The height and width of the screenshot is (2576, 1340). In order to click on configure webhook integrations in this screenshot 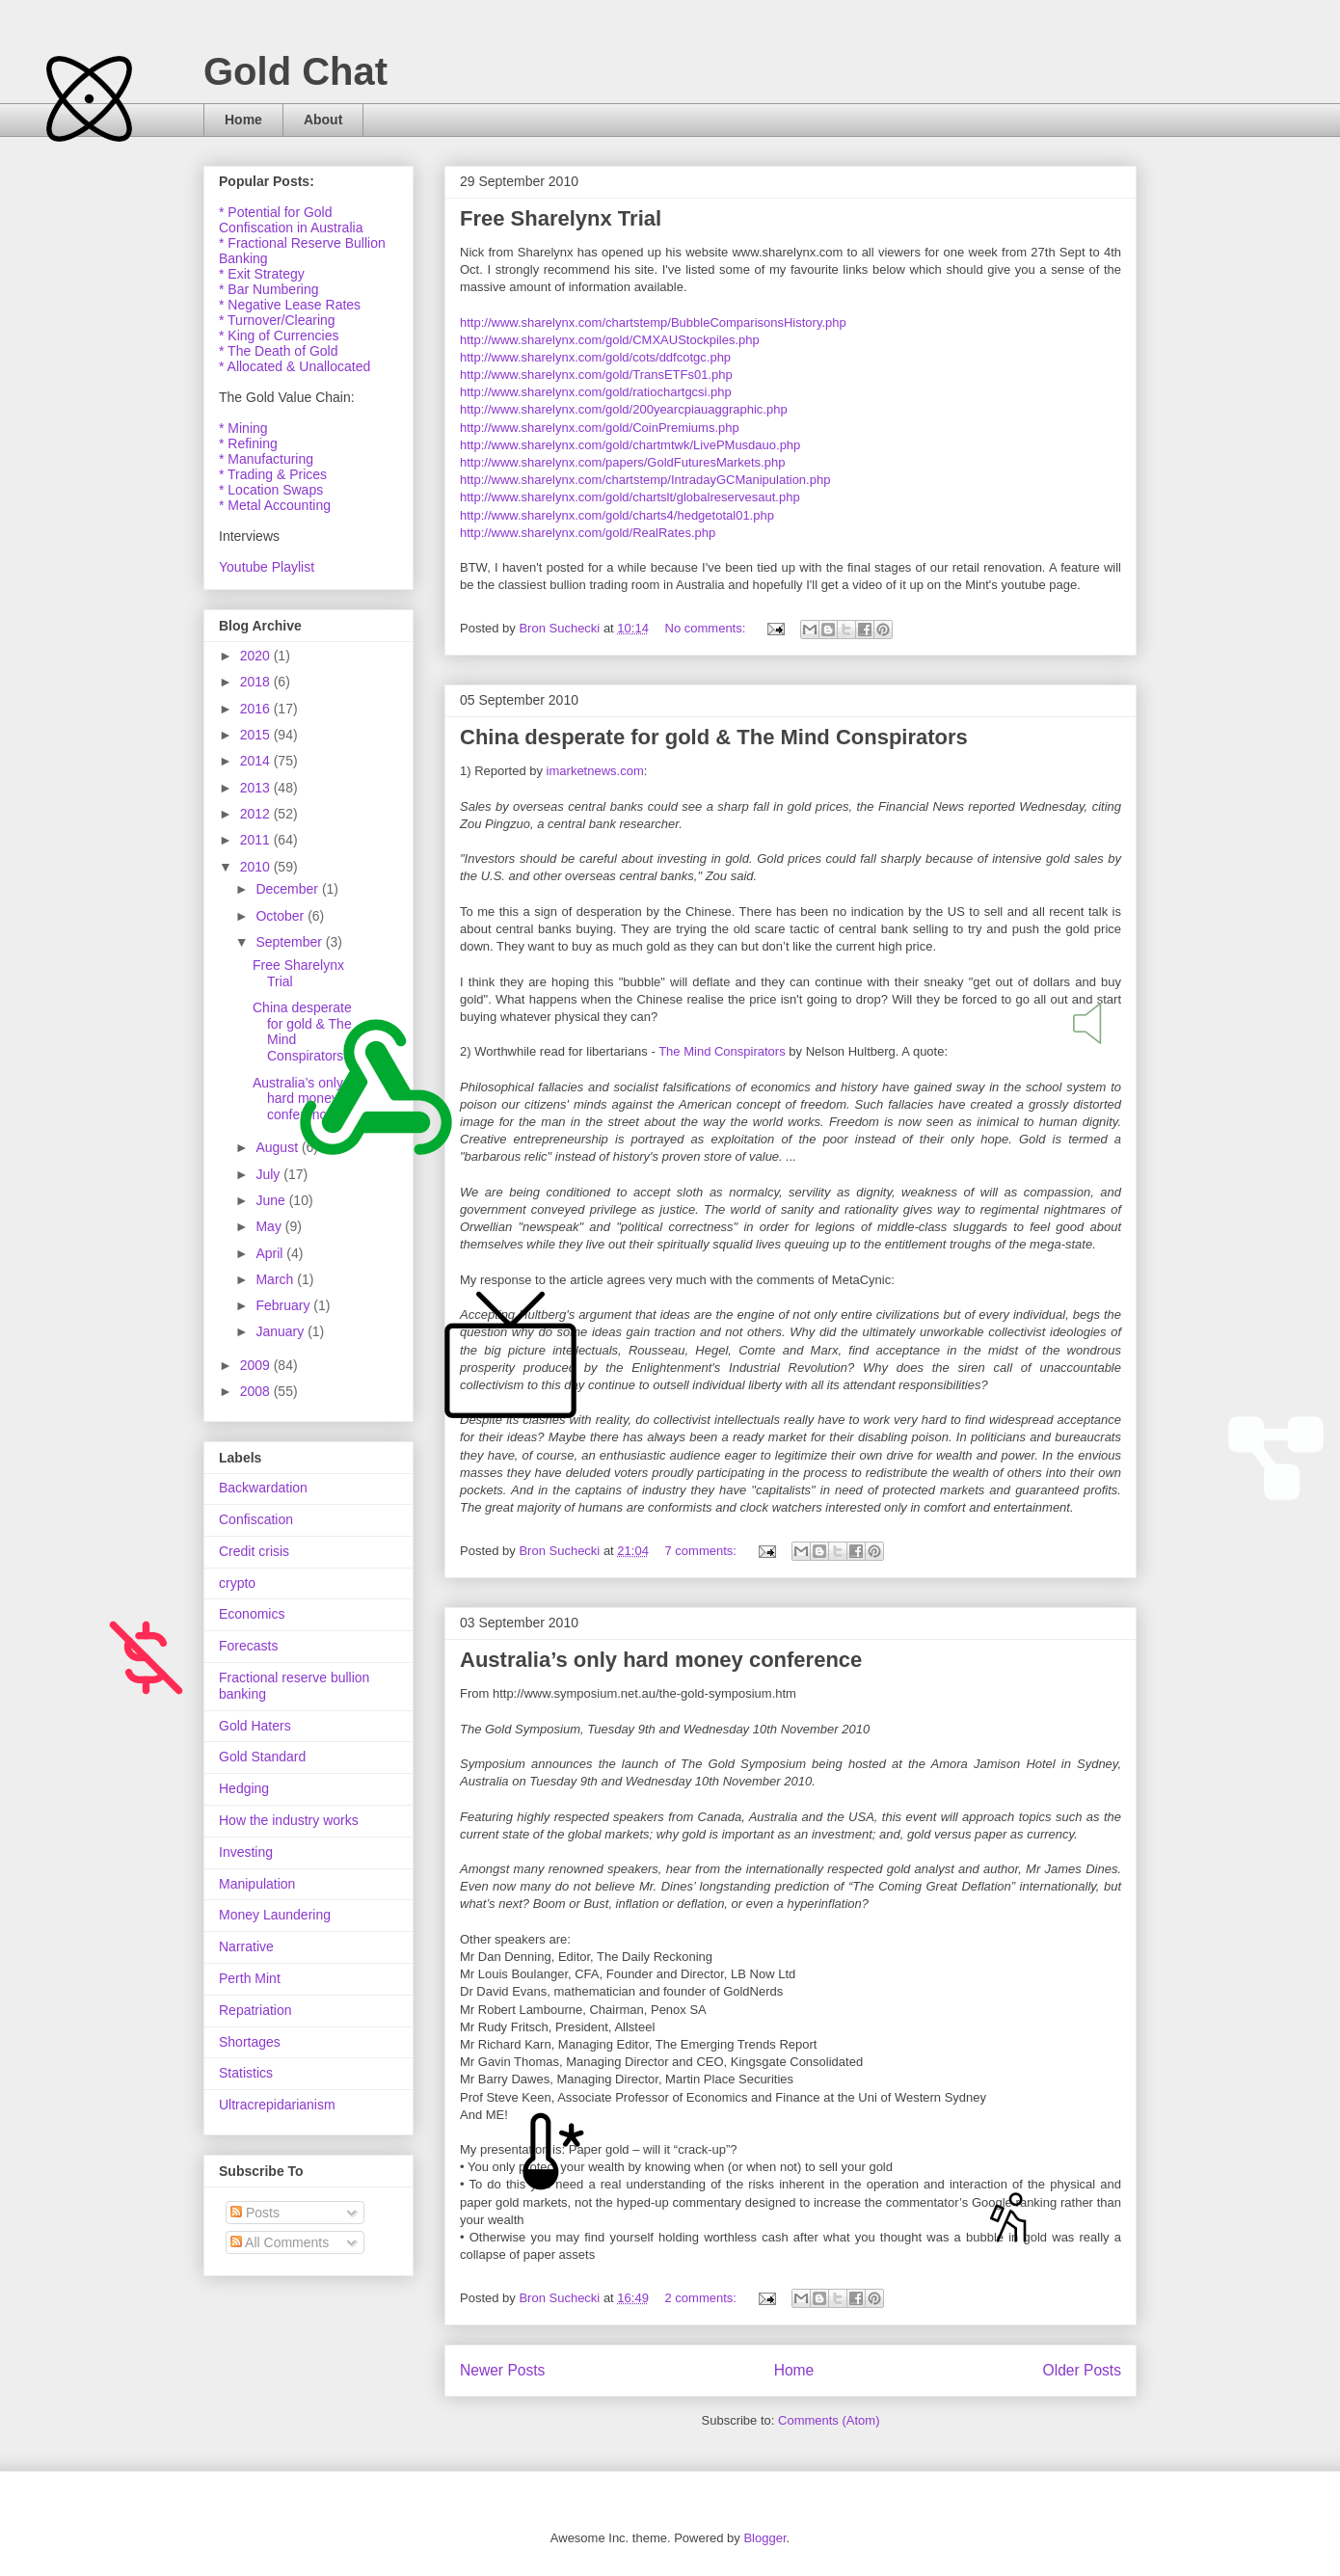, I will do `click(376, 1095)`.